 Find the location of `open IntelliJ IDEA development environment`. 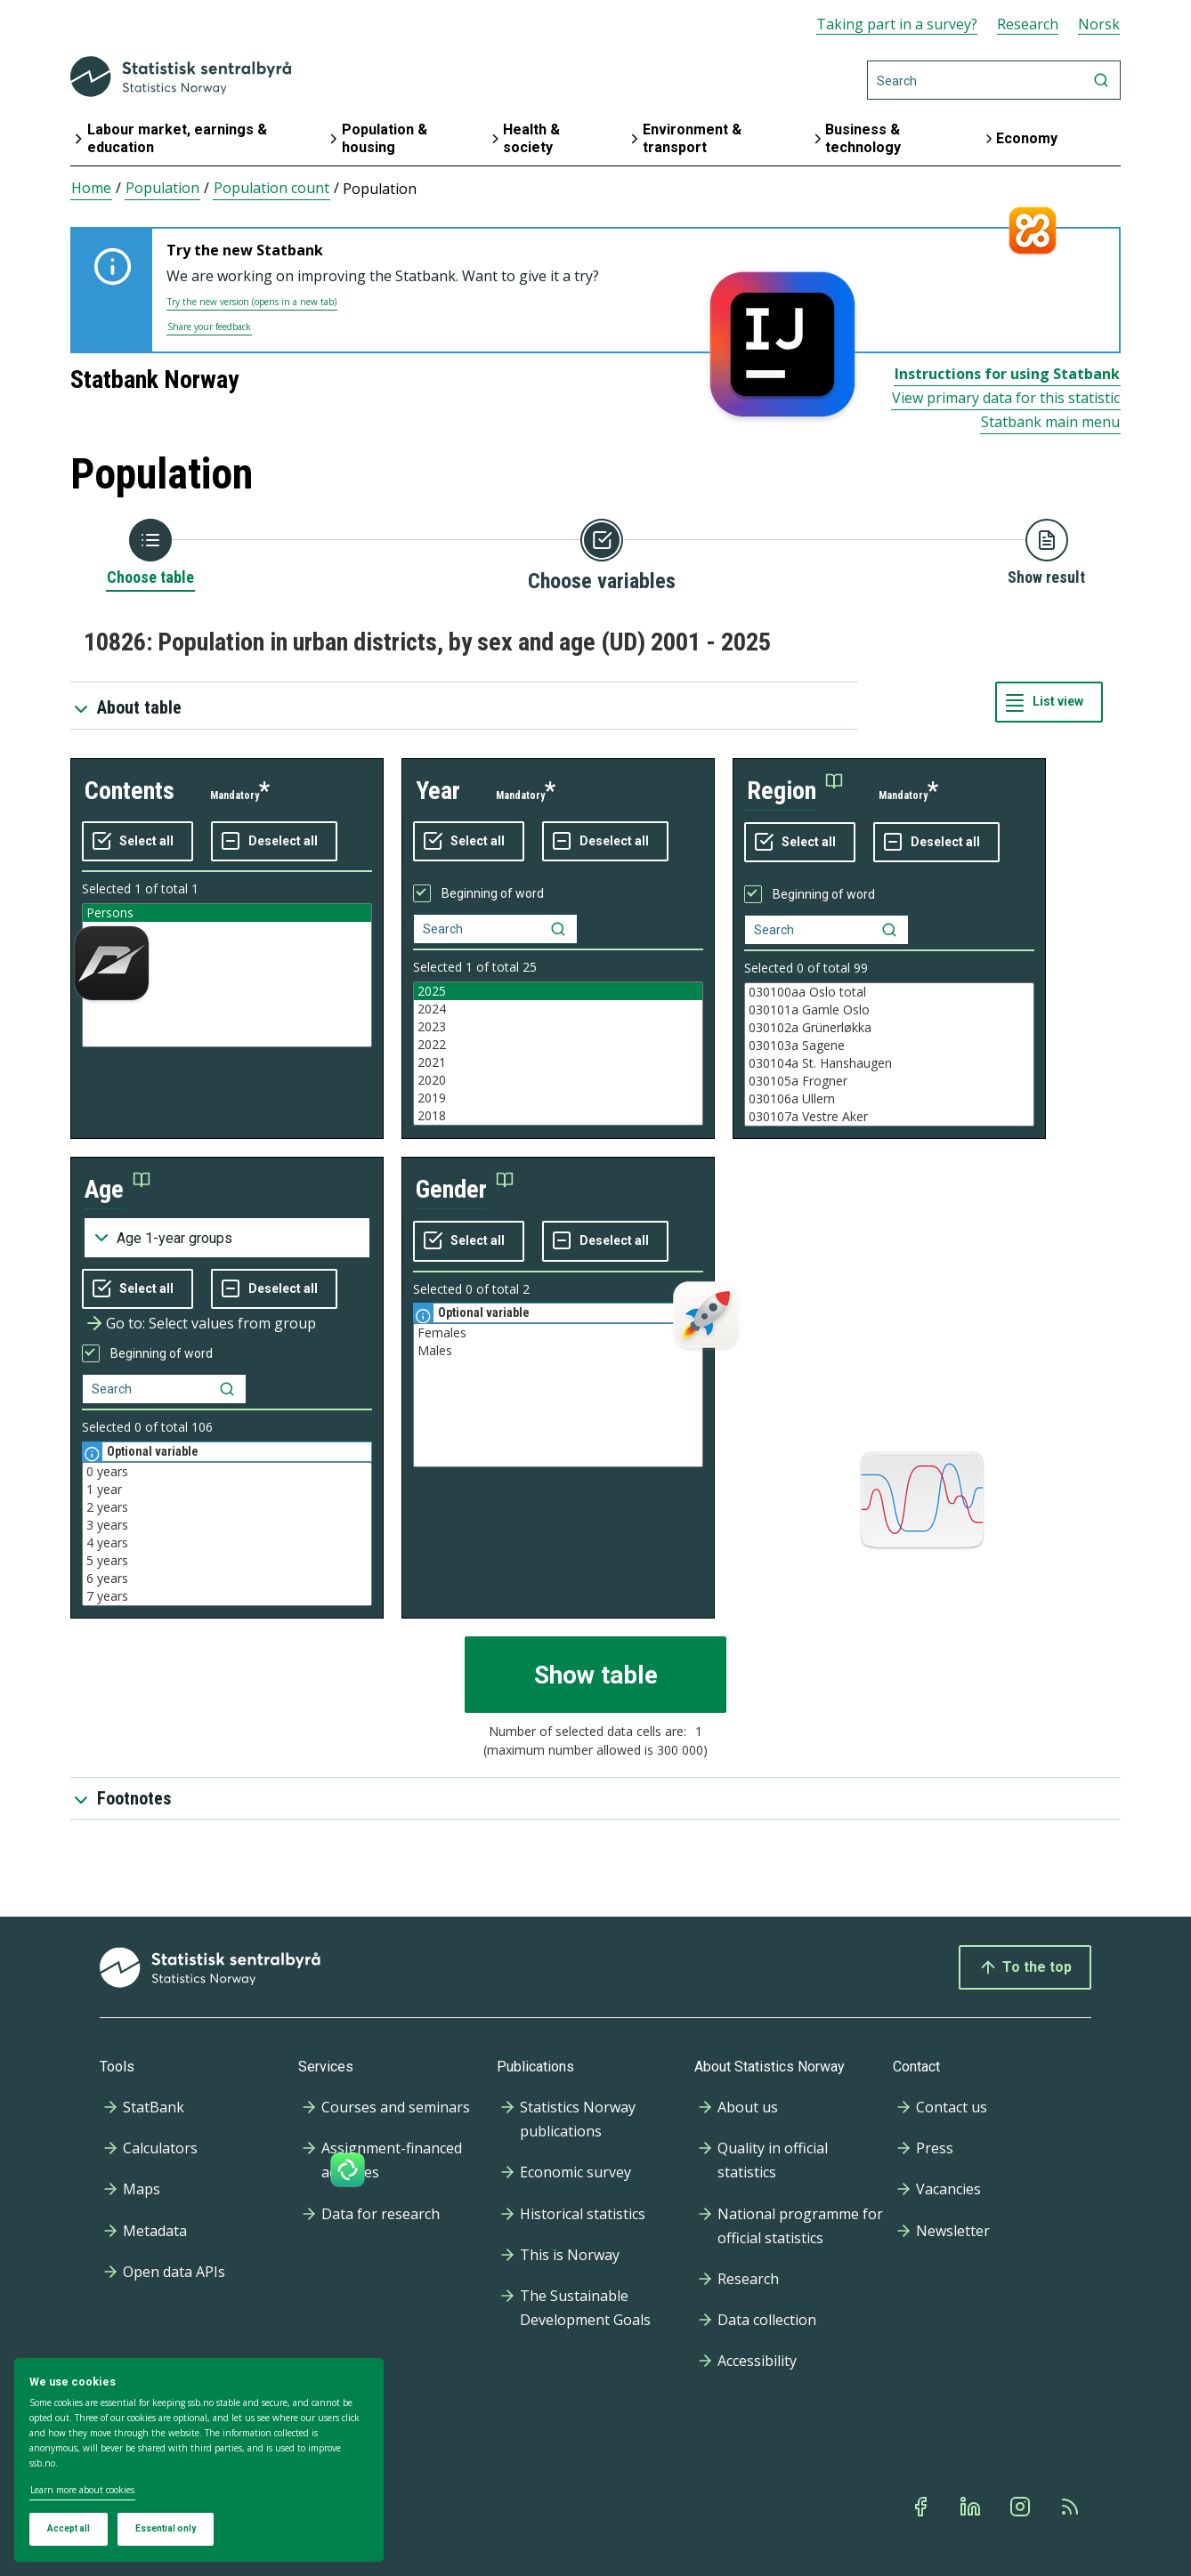

open IntelliJ IDEA development environment is located at coordinates (782, 344).